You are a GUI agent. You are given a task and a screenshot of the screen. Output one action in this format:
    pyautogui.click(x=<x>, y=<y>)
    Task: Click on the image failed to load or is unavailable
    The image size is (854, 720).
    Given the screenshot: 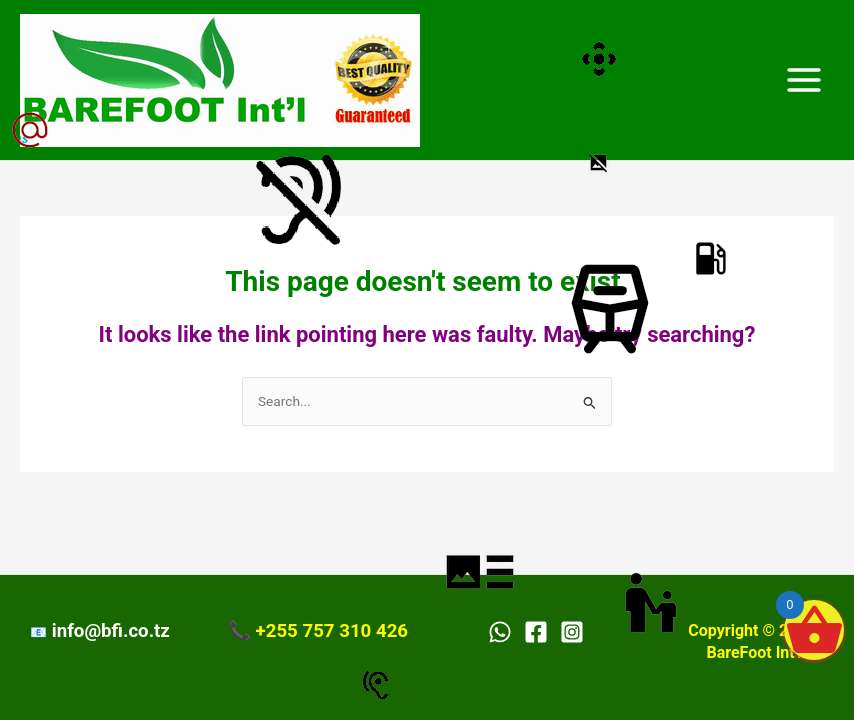 What is the action you would take?
    pyautogui.click(x=598, y=162)
    